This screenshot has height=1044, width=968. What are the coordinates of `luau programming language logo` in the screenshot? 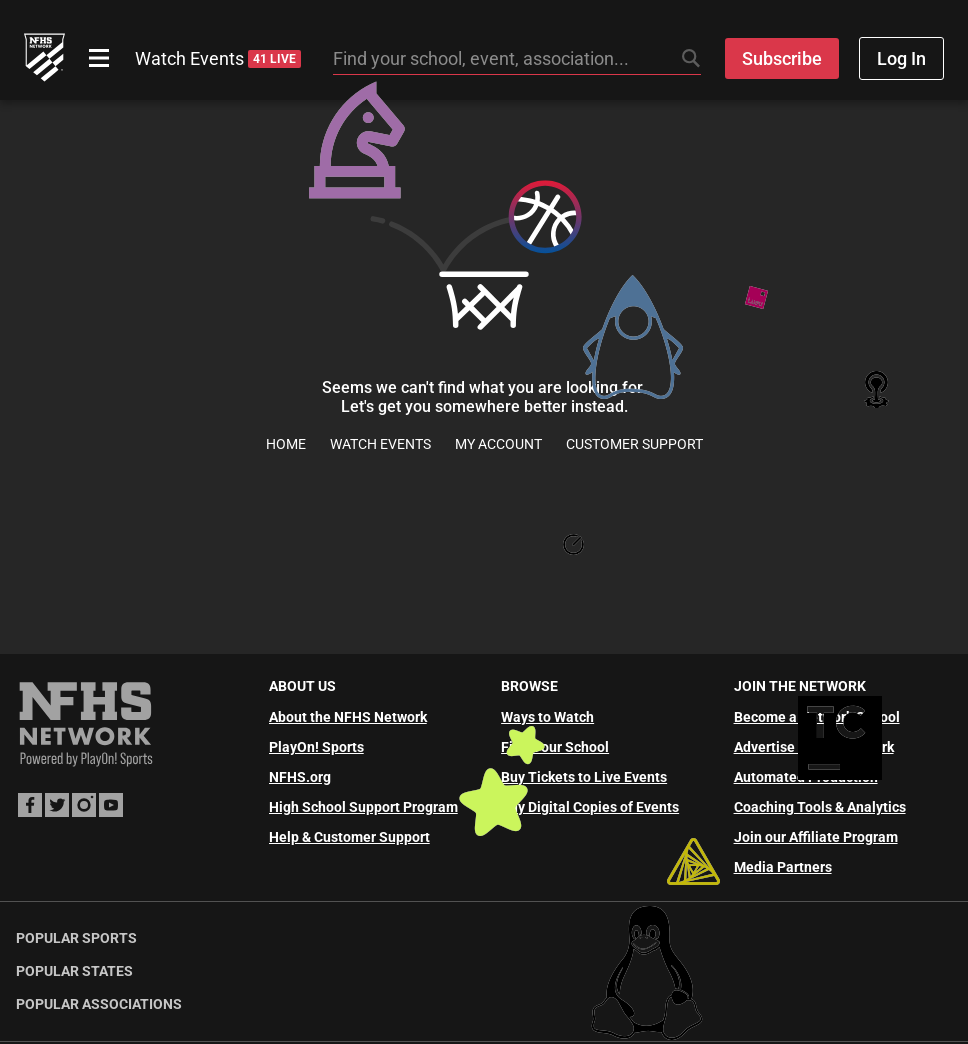 It's located at (756, 297).